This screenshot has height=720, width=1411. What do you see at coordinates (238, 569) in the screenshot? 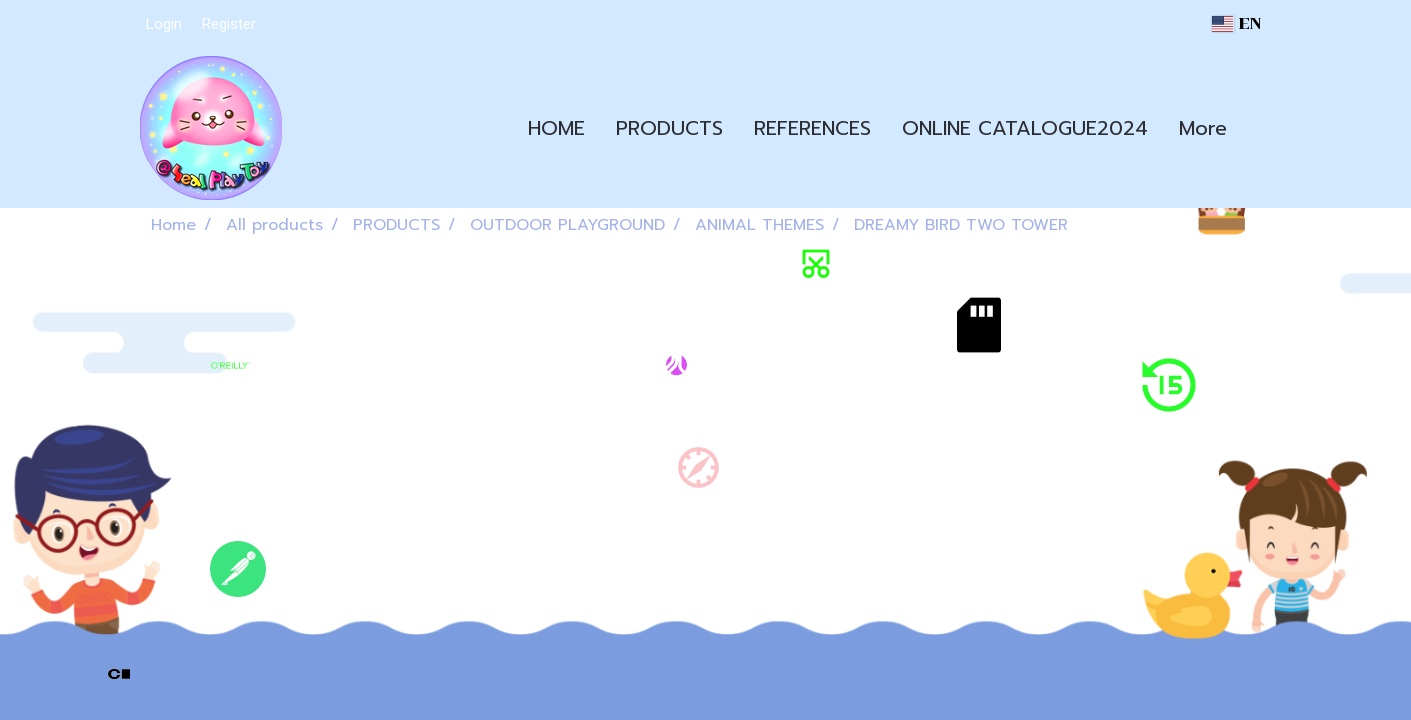
I see `open postman API development tool` at bounding box center [238, 569].